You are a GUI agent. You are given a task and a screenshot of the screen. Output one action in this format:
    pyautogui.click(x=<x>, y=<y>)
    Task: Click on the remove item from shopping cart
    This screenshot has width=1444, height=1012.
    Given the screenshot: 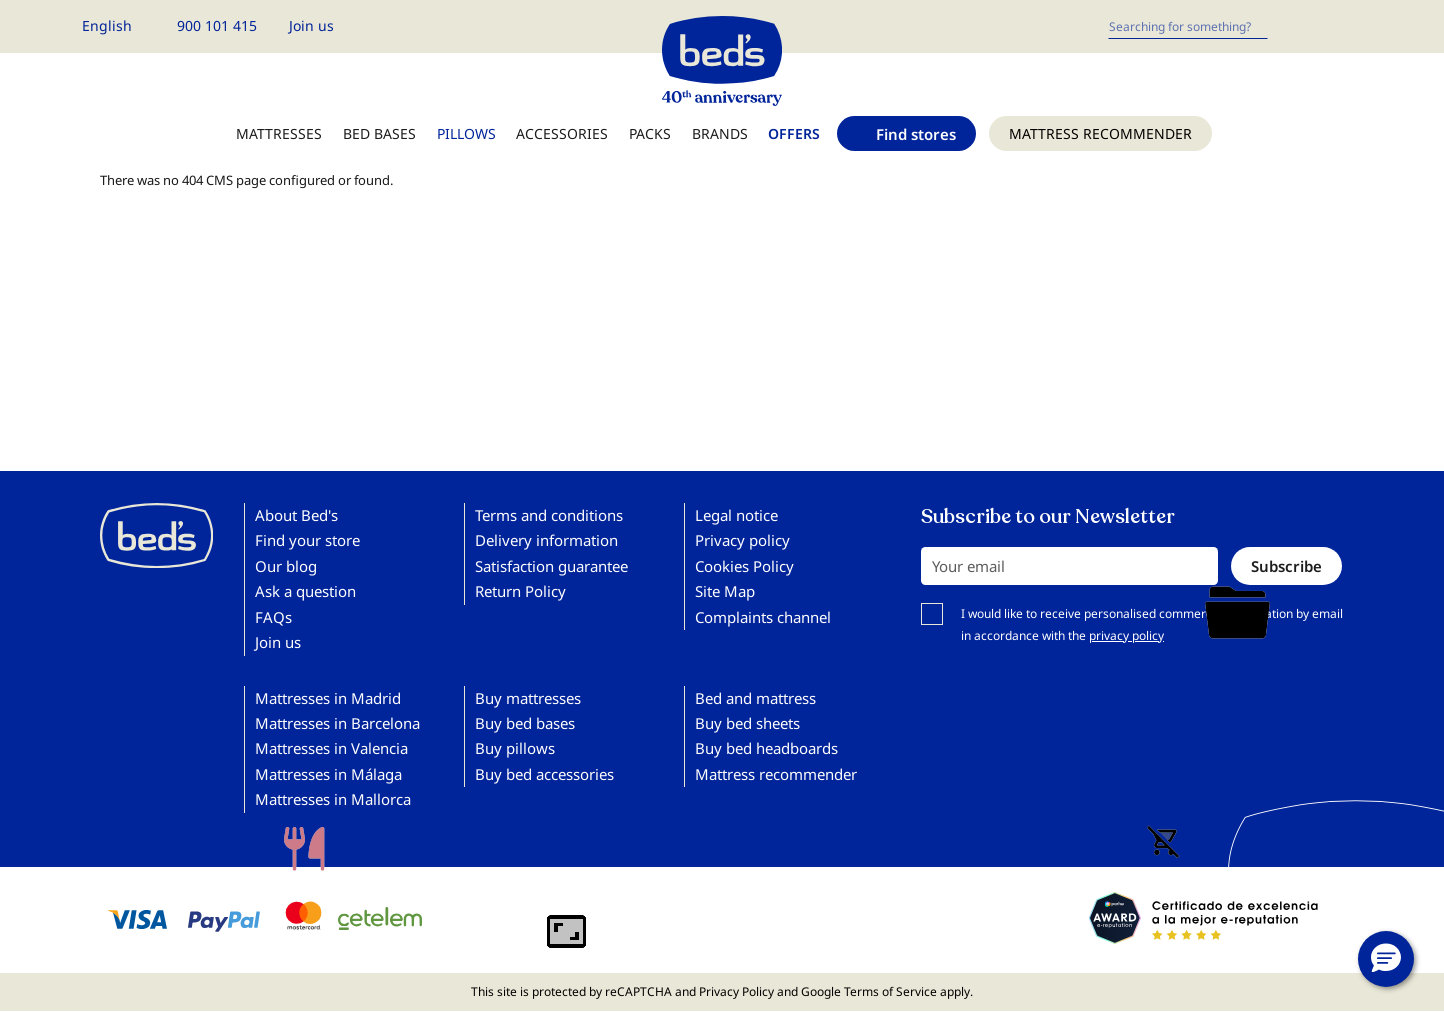 What is the action you would take?
    pyautogui.click(x=1164, y=841)
    